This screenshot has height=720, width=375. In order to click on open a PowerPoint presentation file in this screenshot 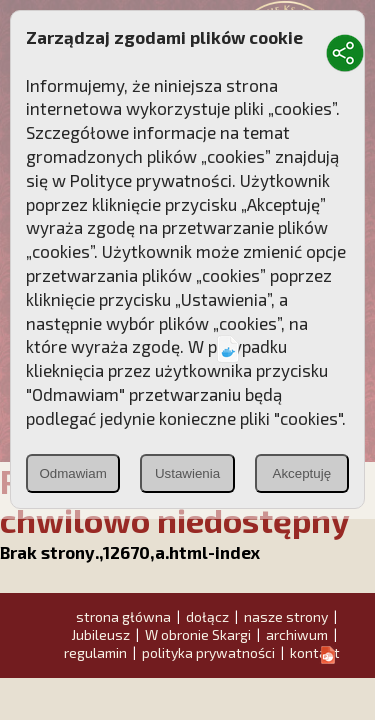, I will do `click(328, 655)`.